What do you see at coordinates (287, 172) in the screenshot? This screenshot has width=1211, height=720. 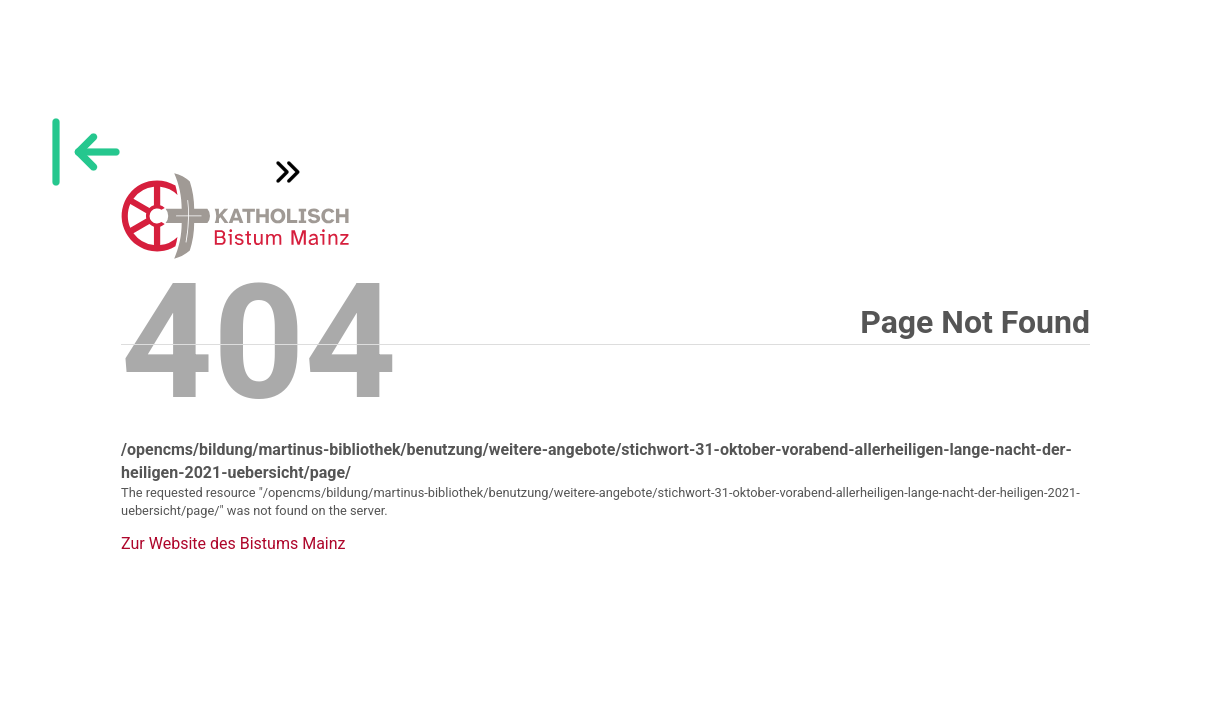 I see `skip forward or advance to the next item` at bounding box center [287, 172].